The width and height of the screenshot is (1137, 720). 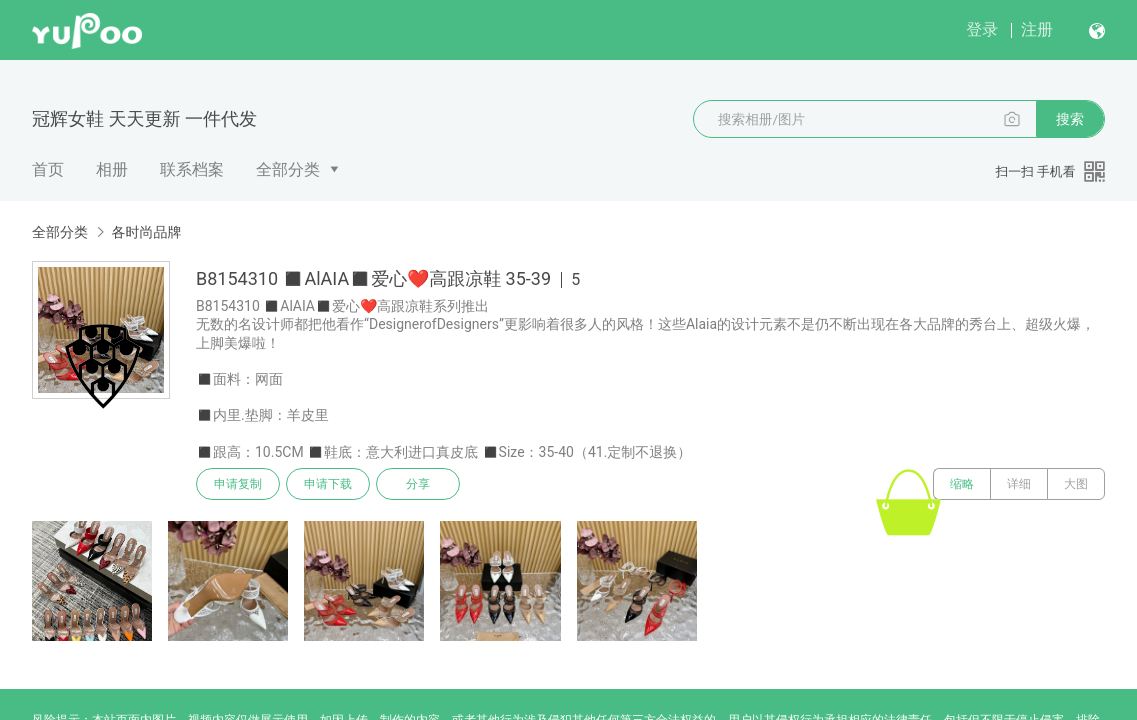 What do you see at coordinates (103, 367) in the screenshot?
I see `activate energy shield or defensive ability` at bounding box center [103, 367].